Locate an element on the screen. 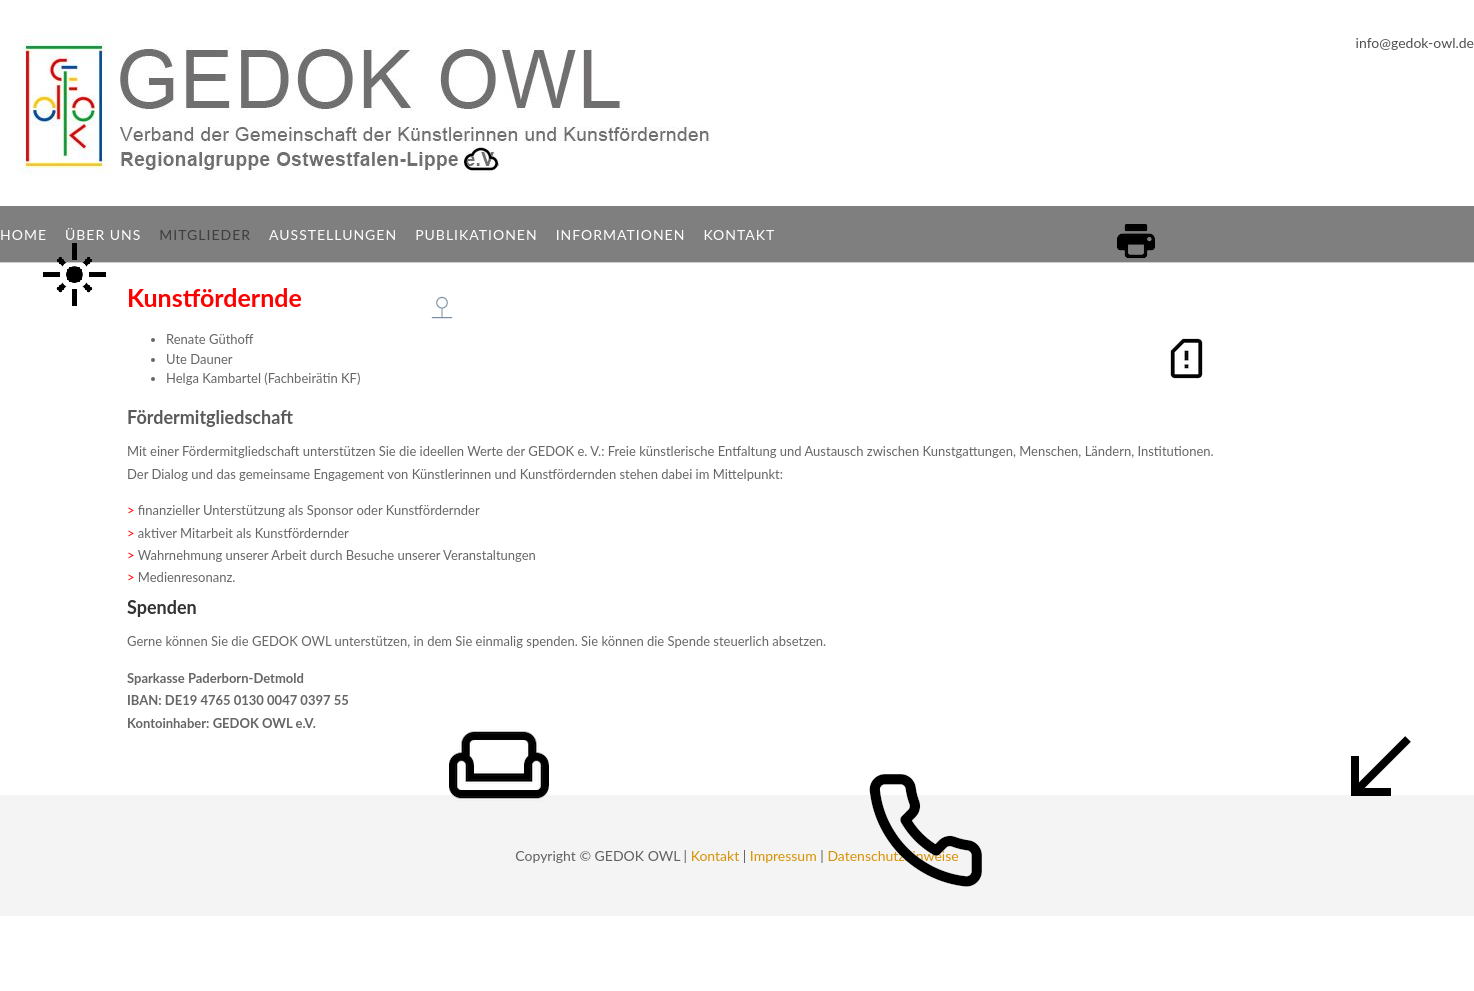  print this document is located at coordinates (1136, 241).